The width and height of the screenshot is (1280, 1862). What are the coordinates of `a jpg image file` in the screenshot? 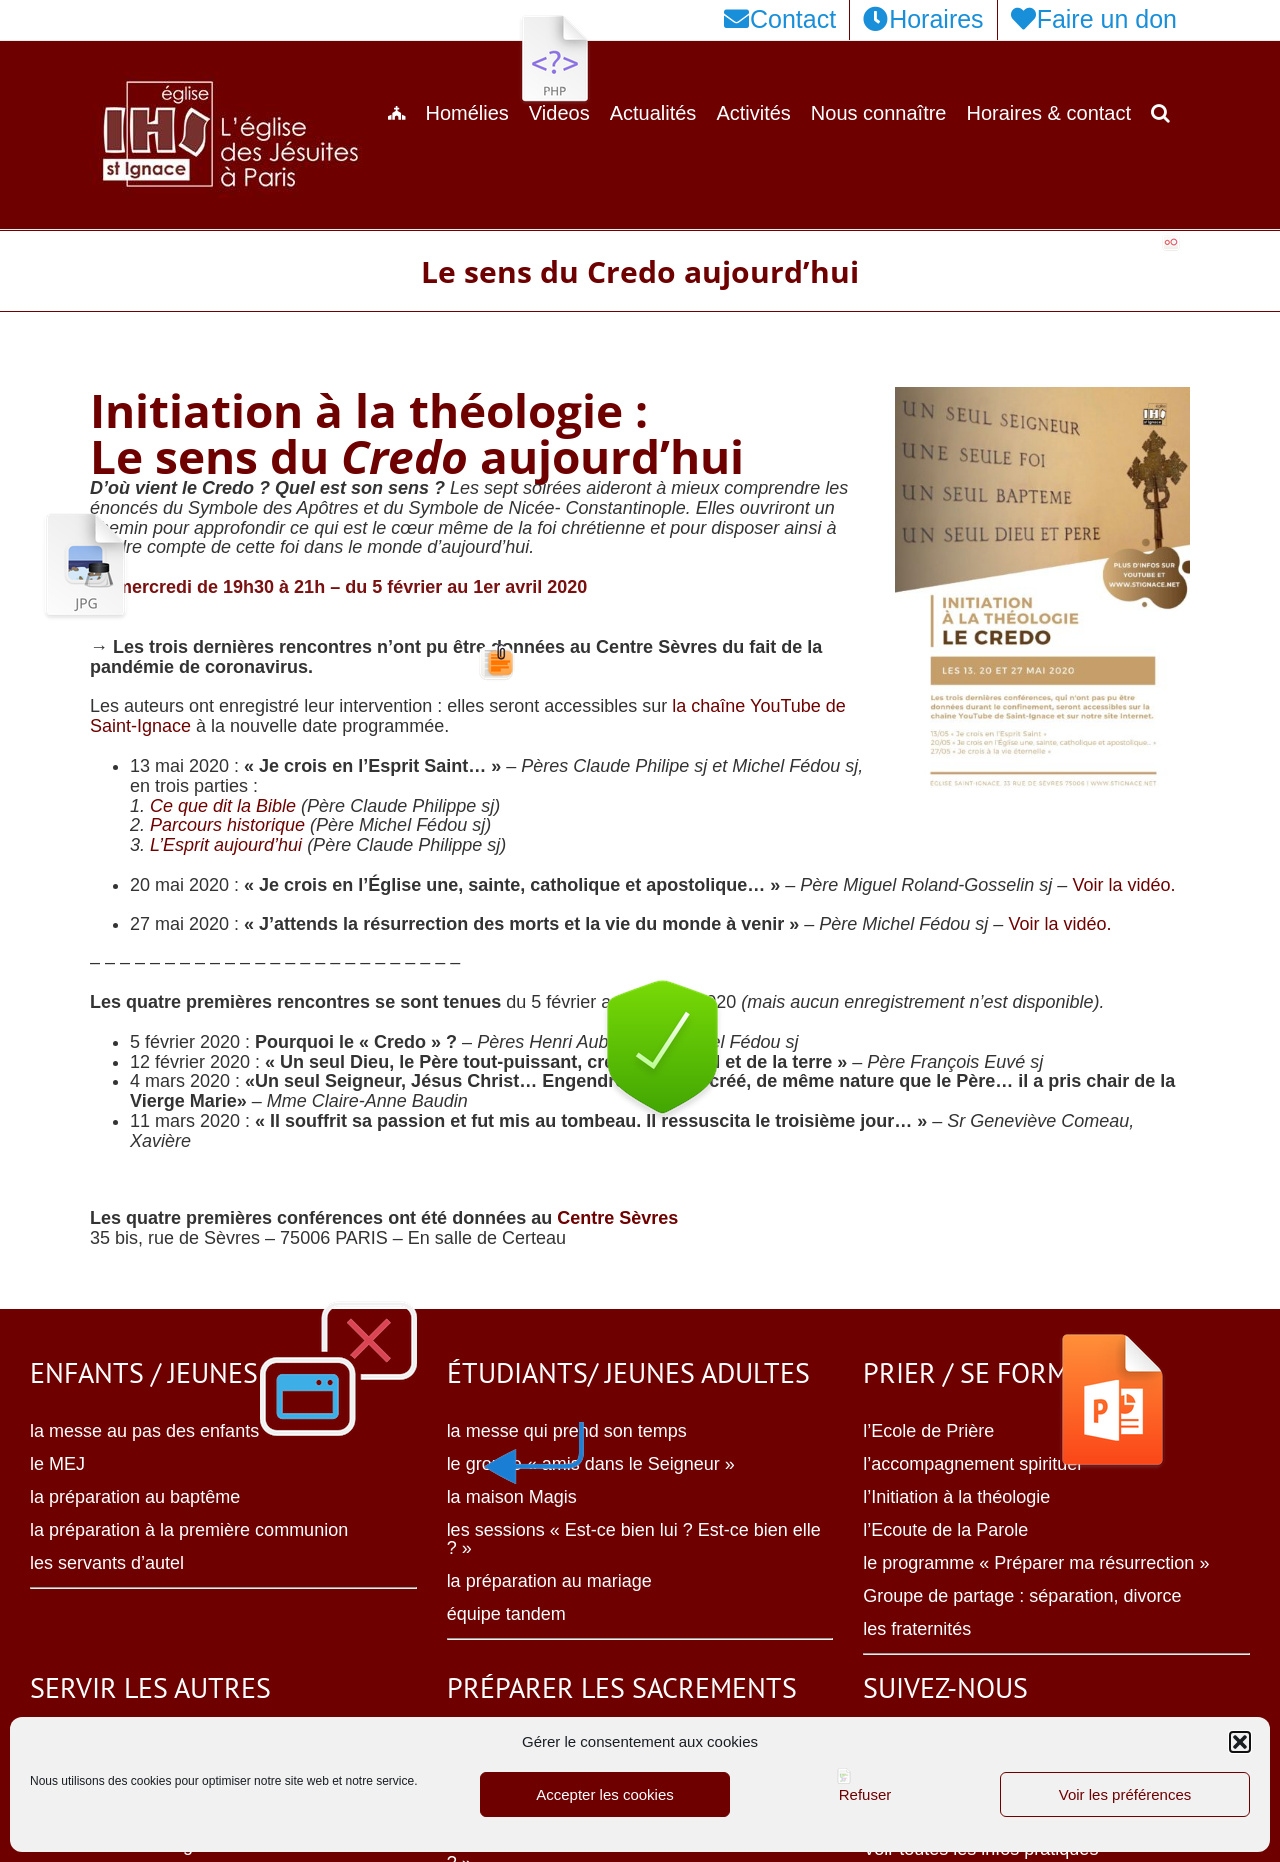 It's located at (85, 566).